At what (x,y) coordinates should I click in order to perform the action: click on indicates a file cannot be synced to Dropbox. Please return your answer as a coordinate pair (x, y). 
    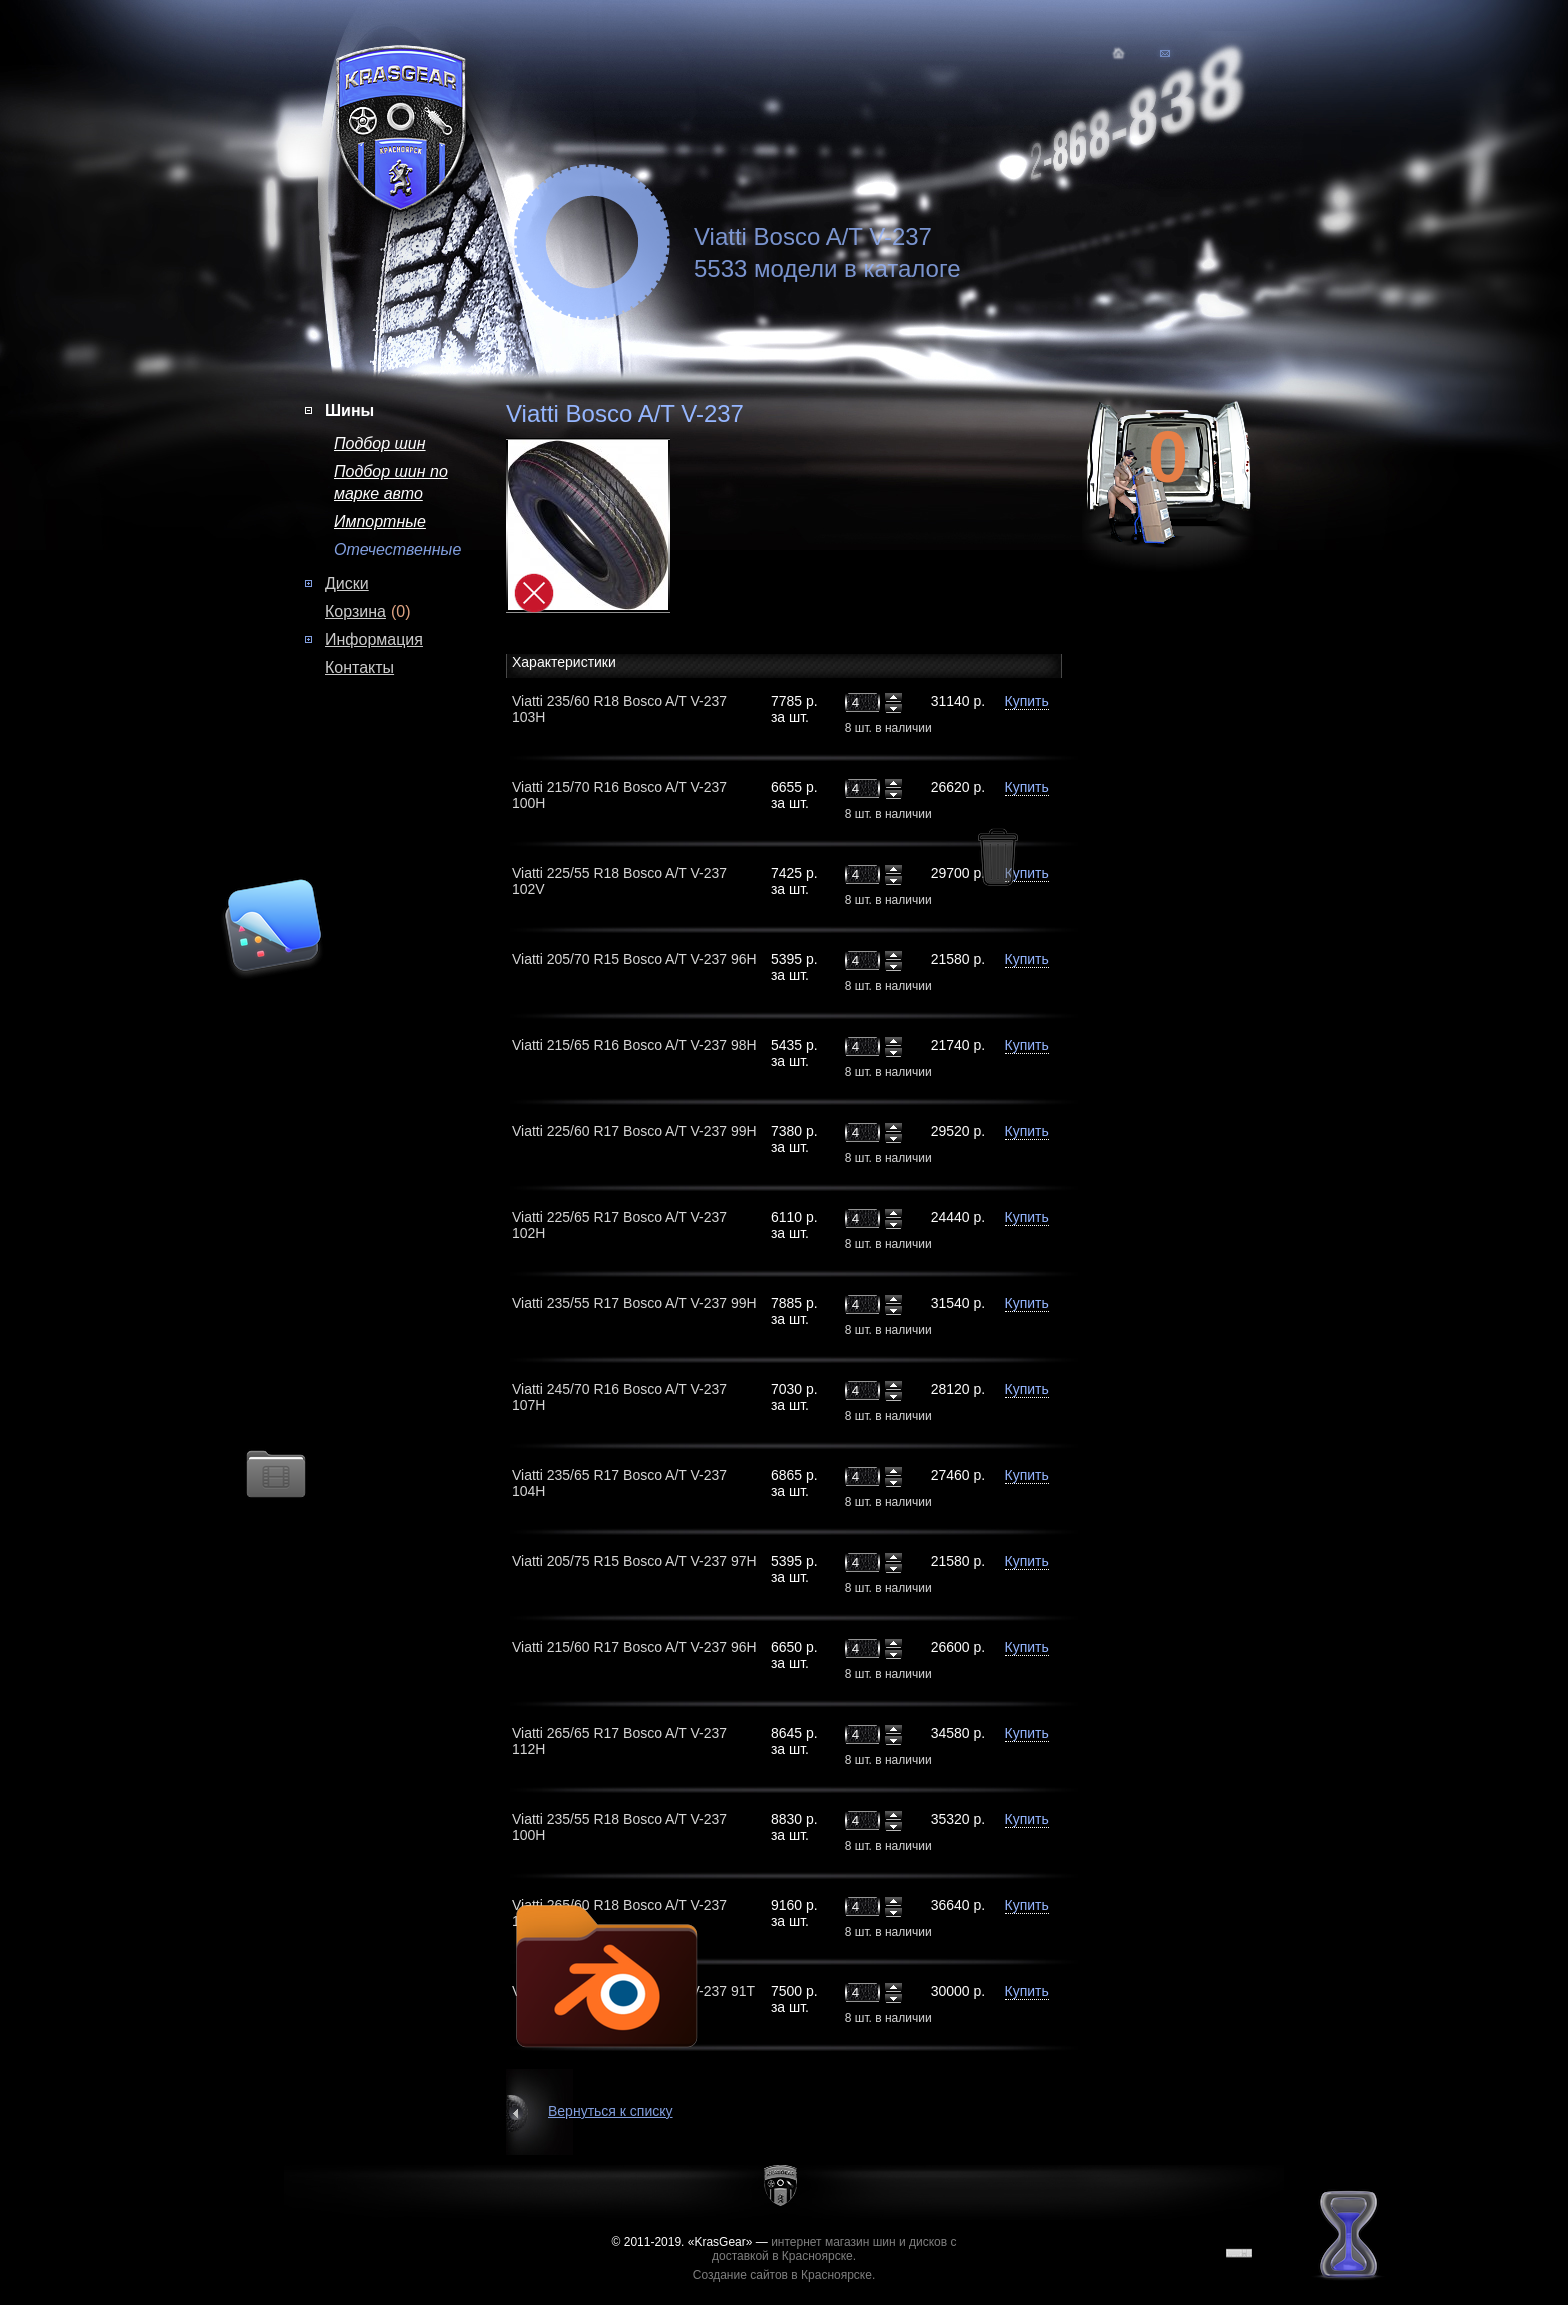
    Looking at the image, I should click on (534, 593).